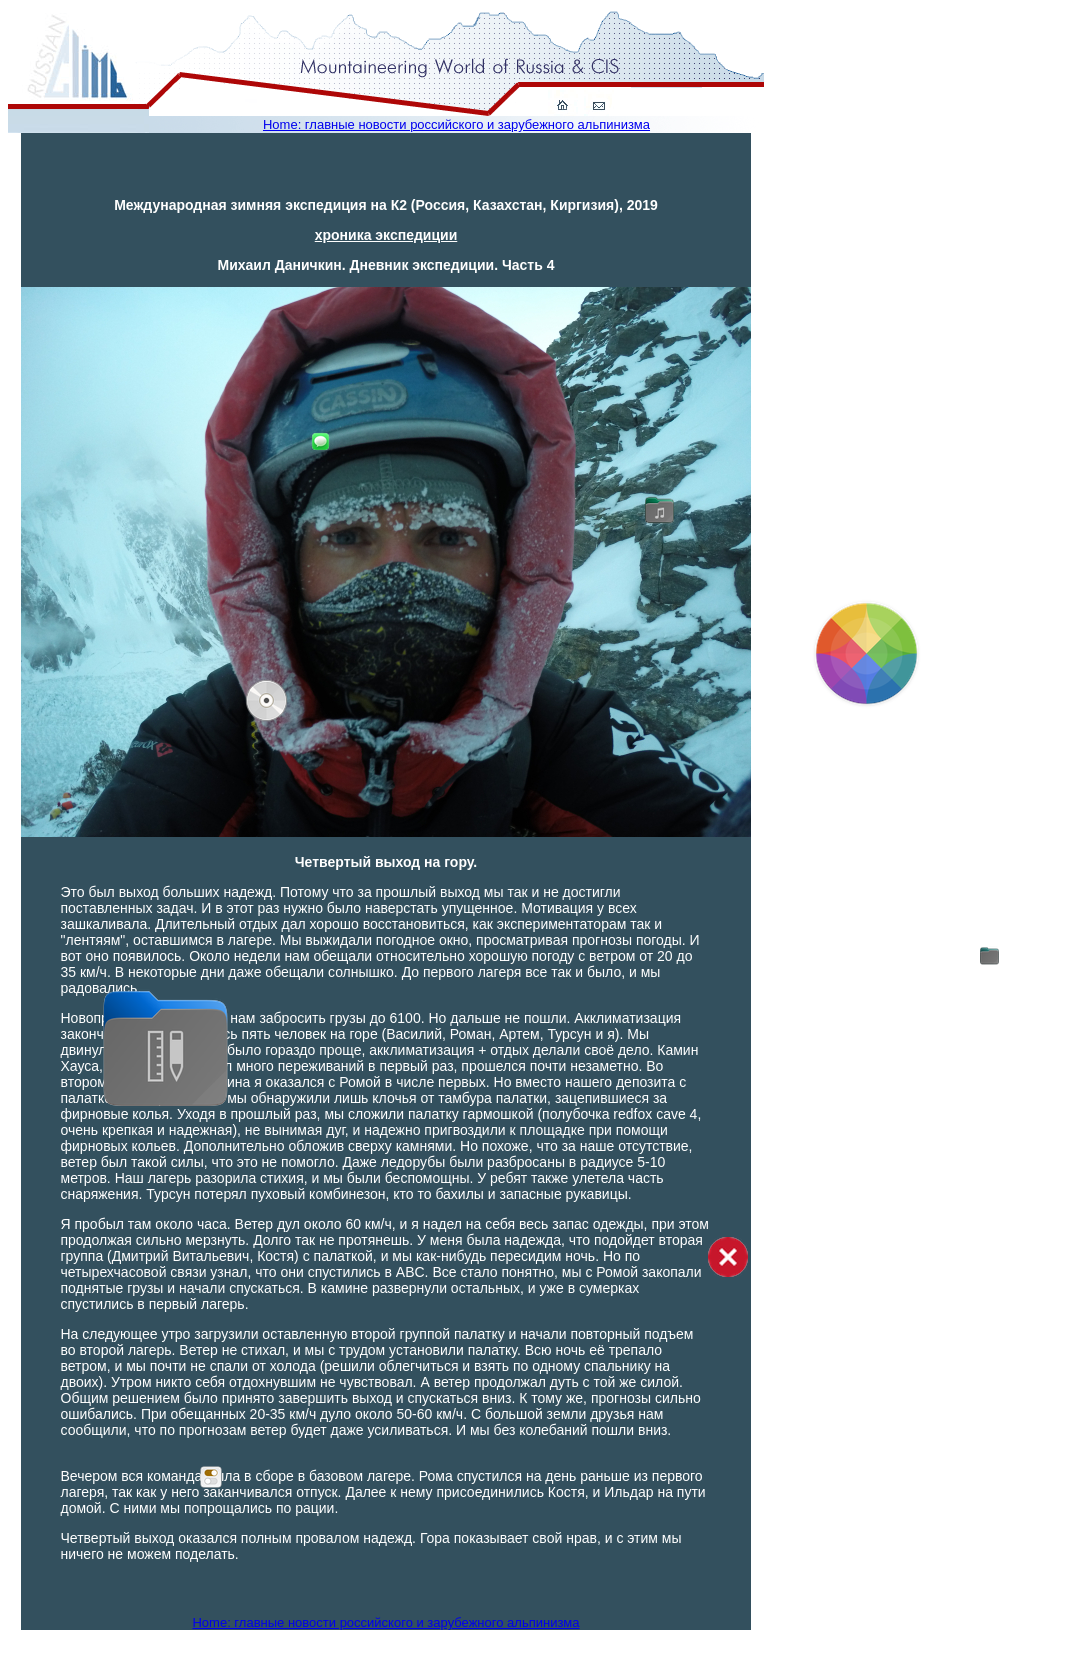 This screenshot has height=1656, width=1078. I want to click on indicates a DVD-RW drive or rewritable disc device, so click(266, 700).